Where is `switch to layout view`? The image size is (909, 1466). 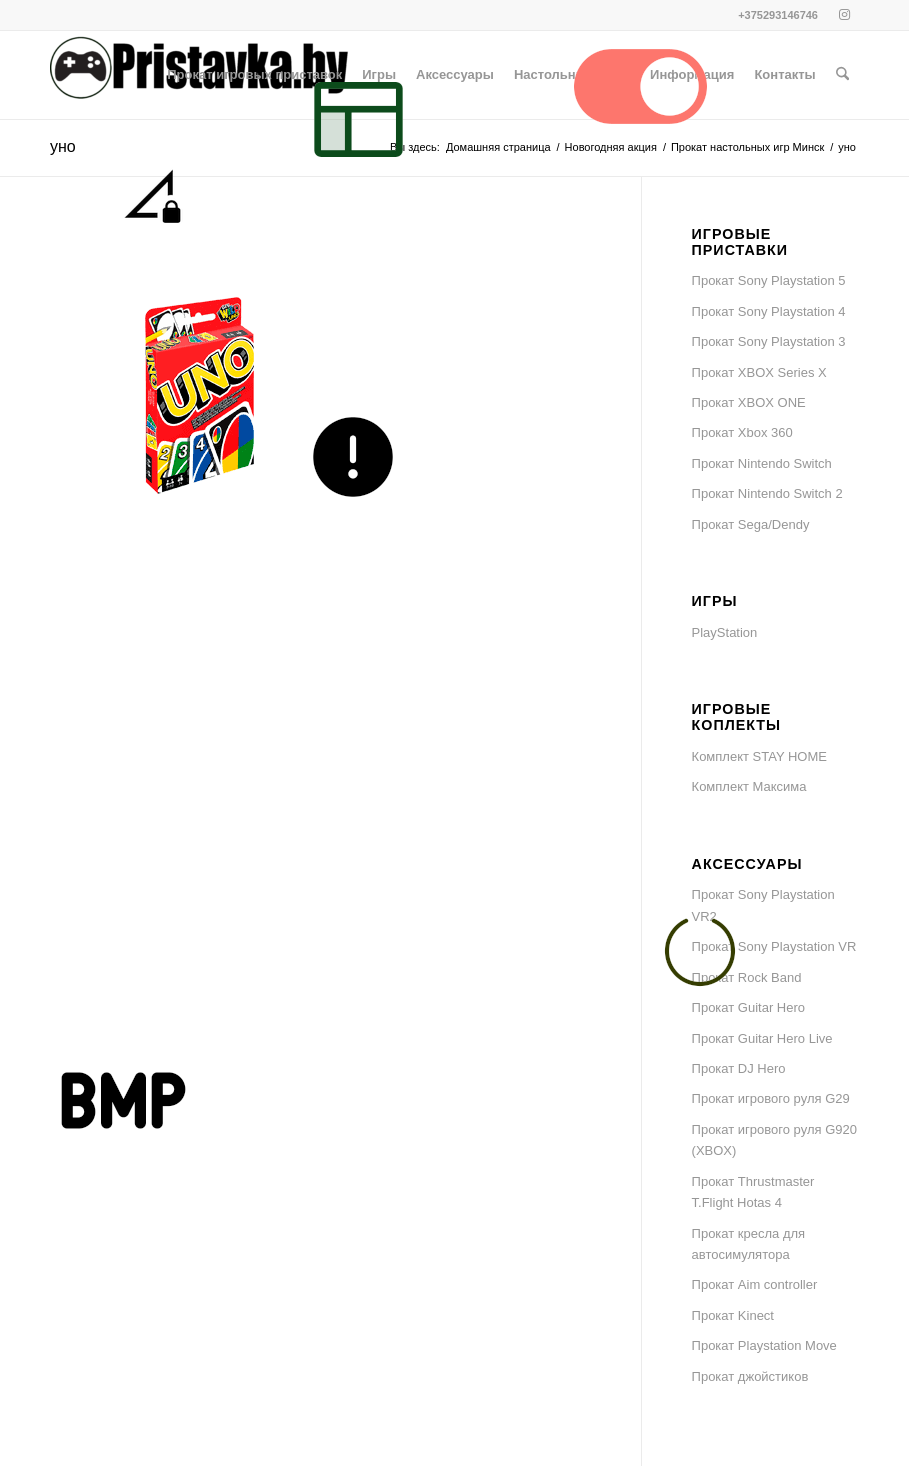
switch to layout view is located at coordinates (358, 119).